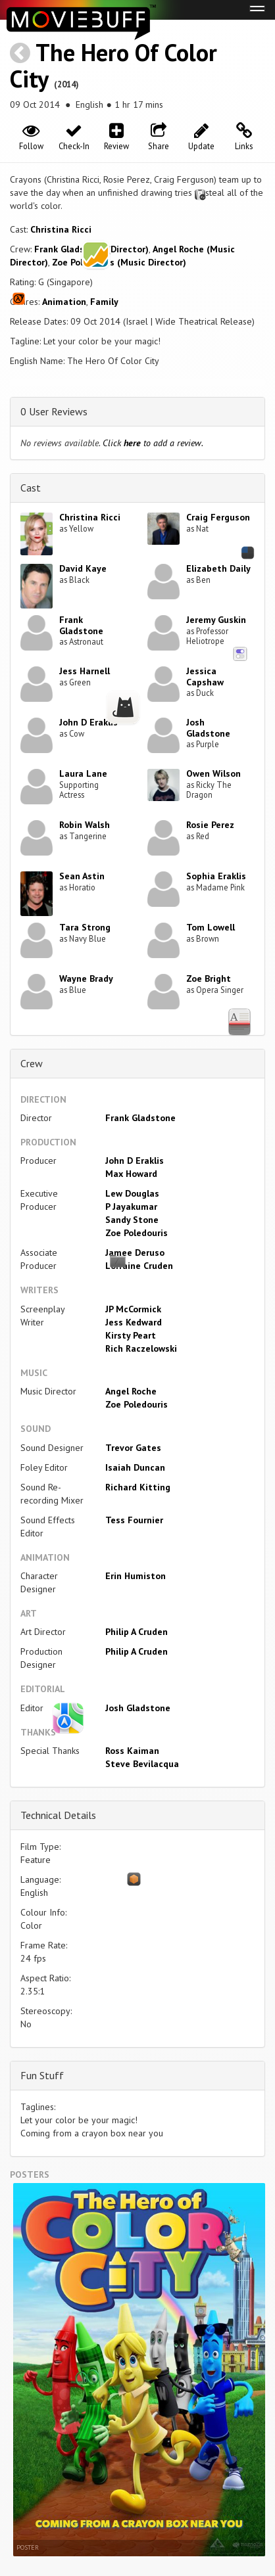 The height and width of the screenshot is (2576, 275). I want to click on open Apple Maps application, so click(68, 1718).